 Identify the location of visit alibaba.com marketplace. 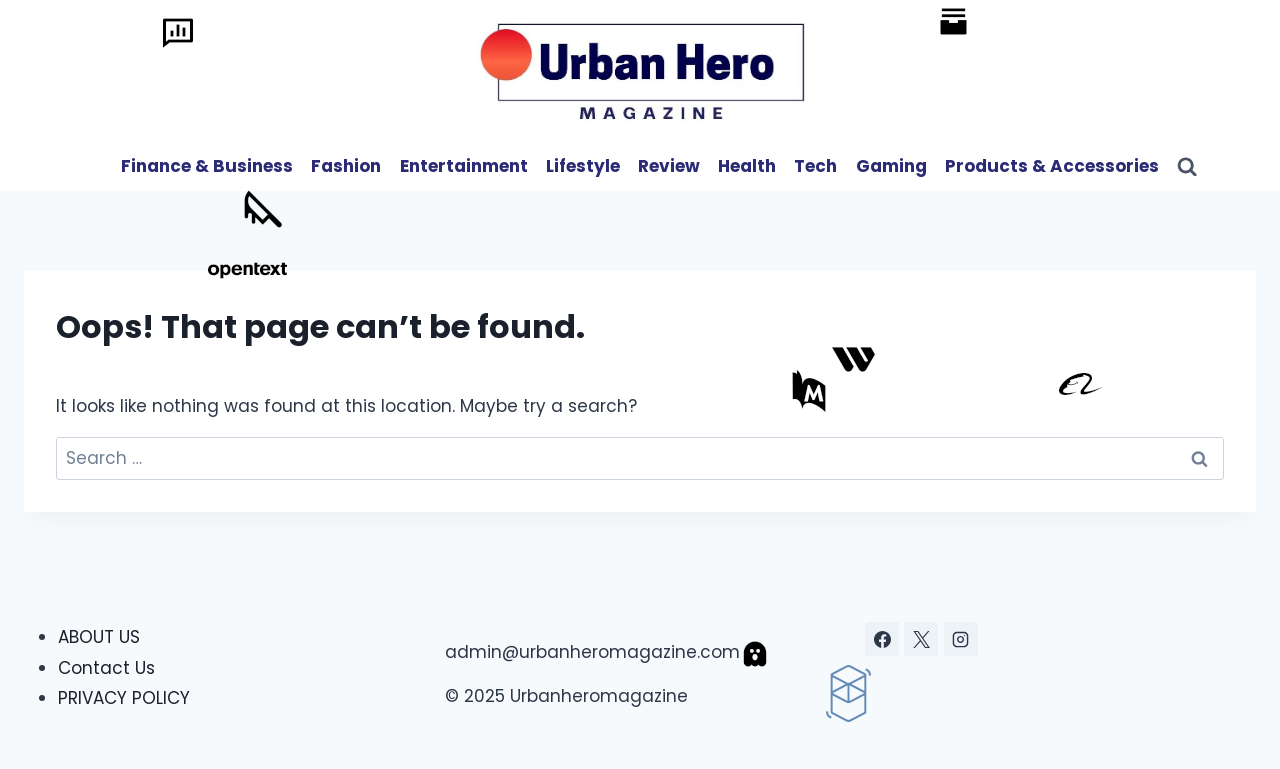
(1081, 384).